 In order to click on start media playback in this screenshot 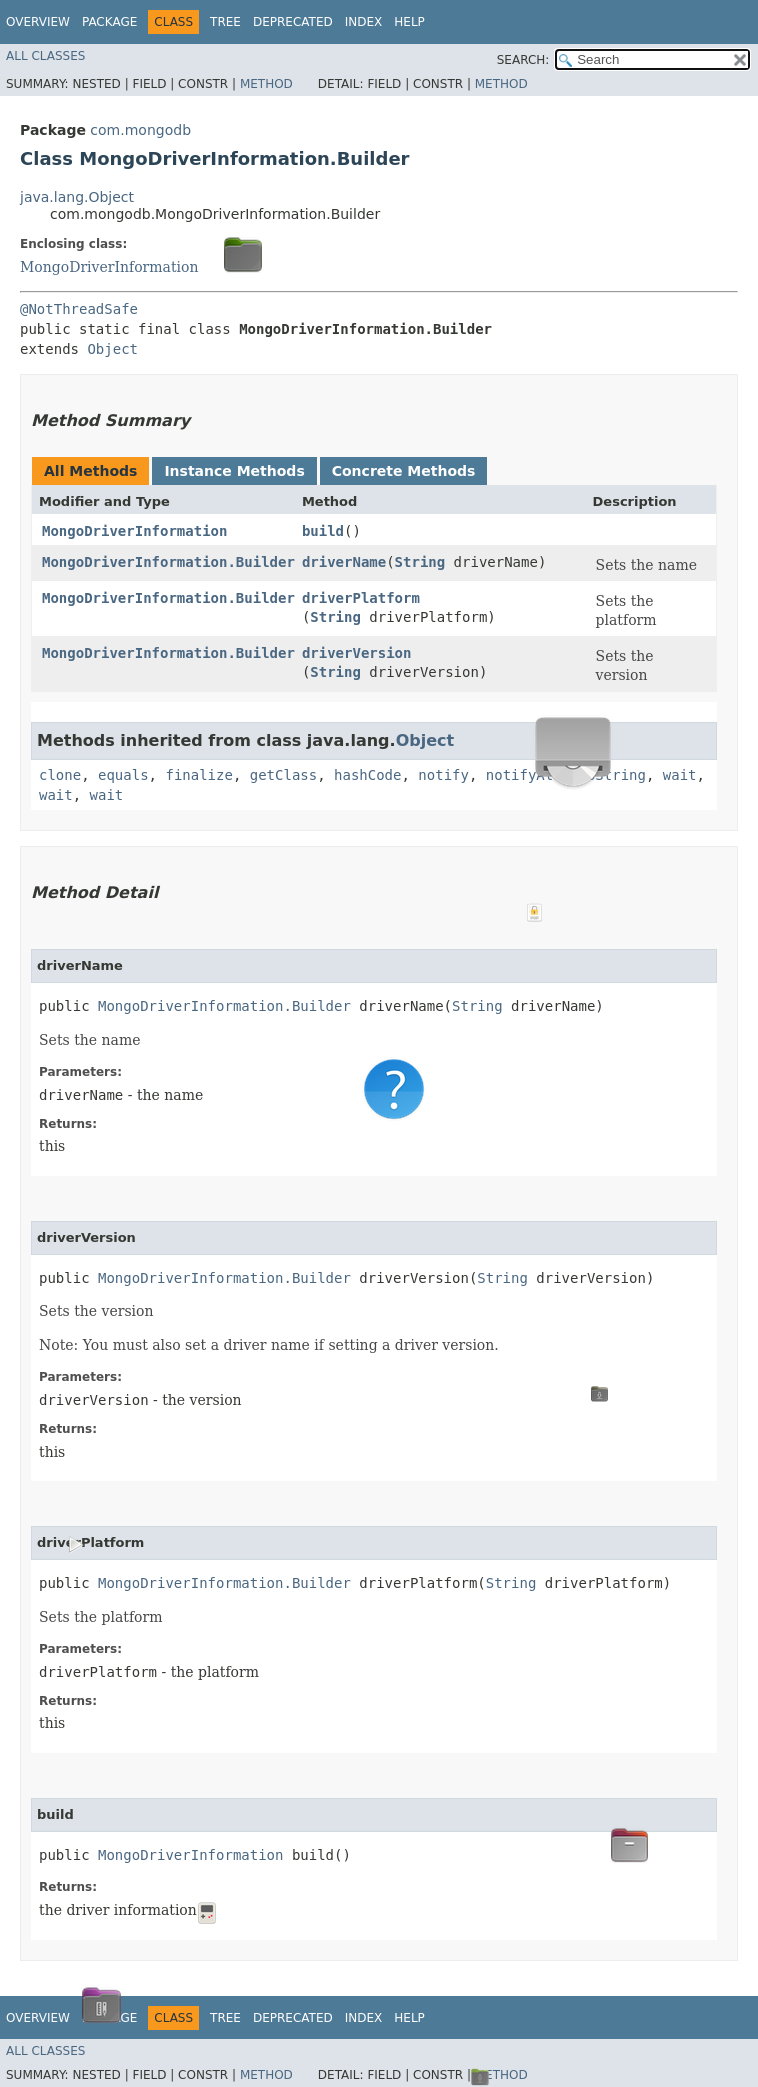, I will do `click(75, 1544)`.